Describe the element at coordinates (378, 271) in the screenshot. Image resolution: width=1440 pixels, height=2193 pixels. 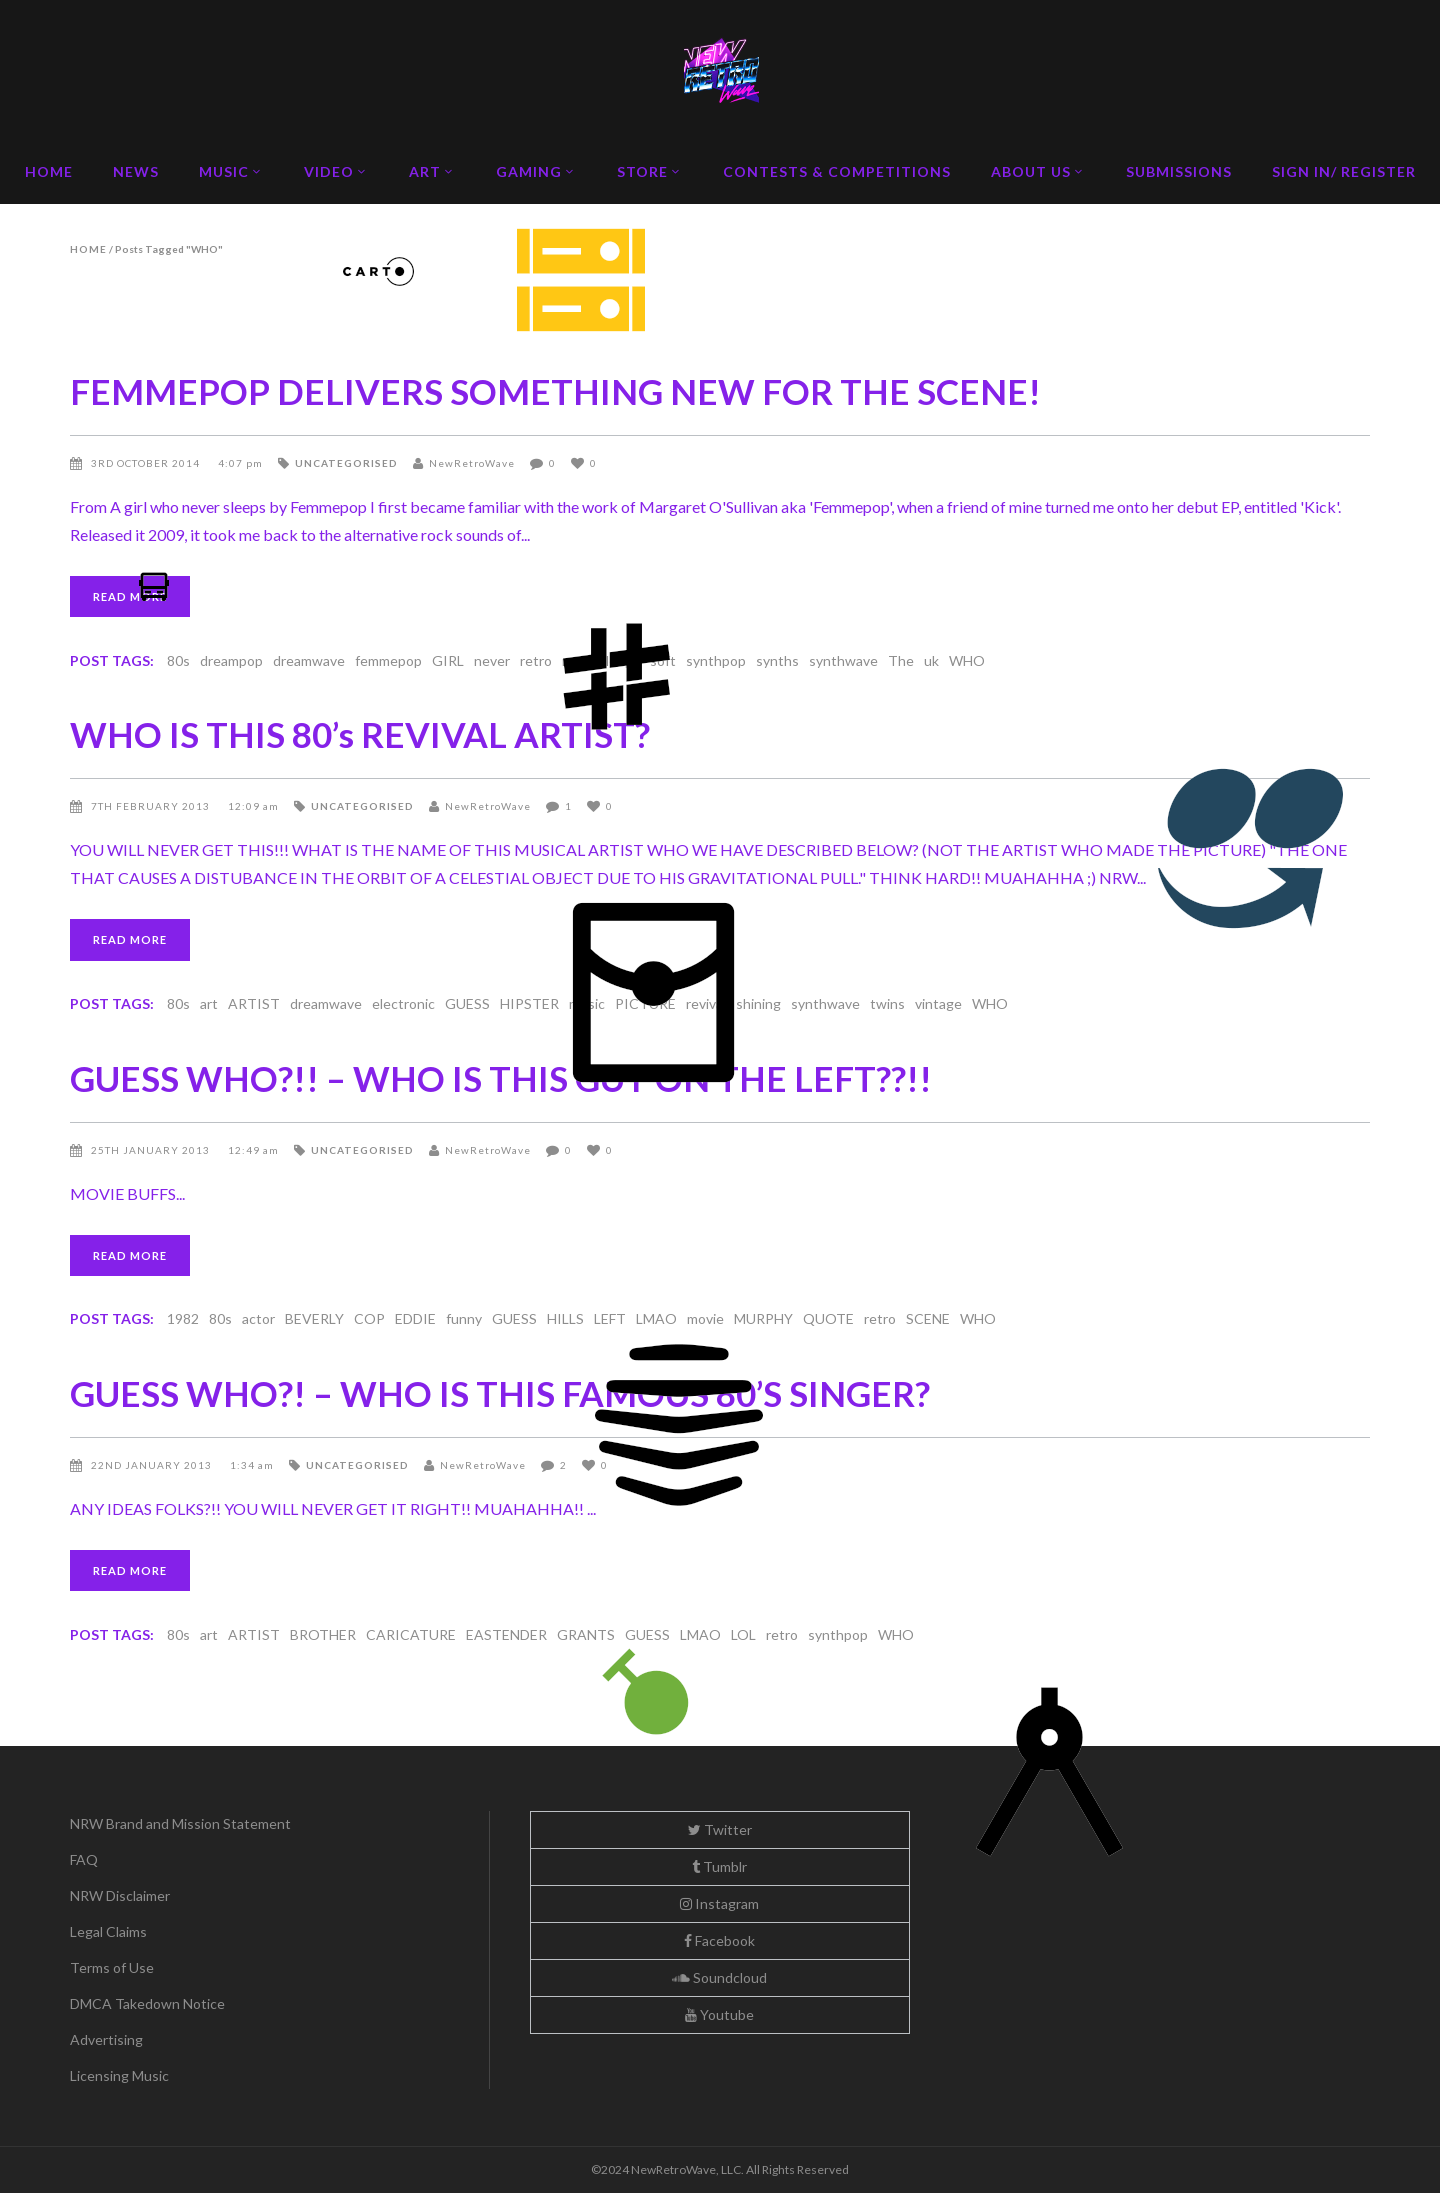
I see `CARTO mapping platform logo` at that location.